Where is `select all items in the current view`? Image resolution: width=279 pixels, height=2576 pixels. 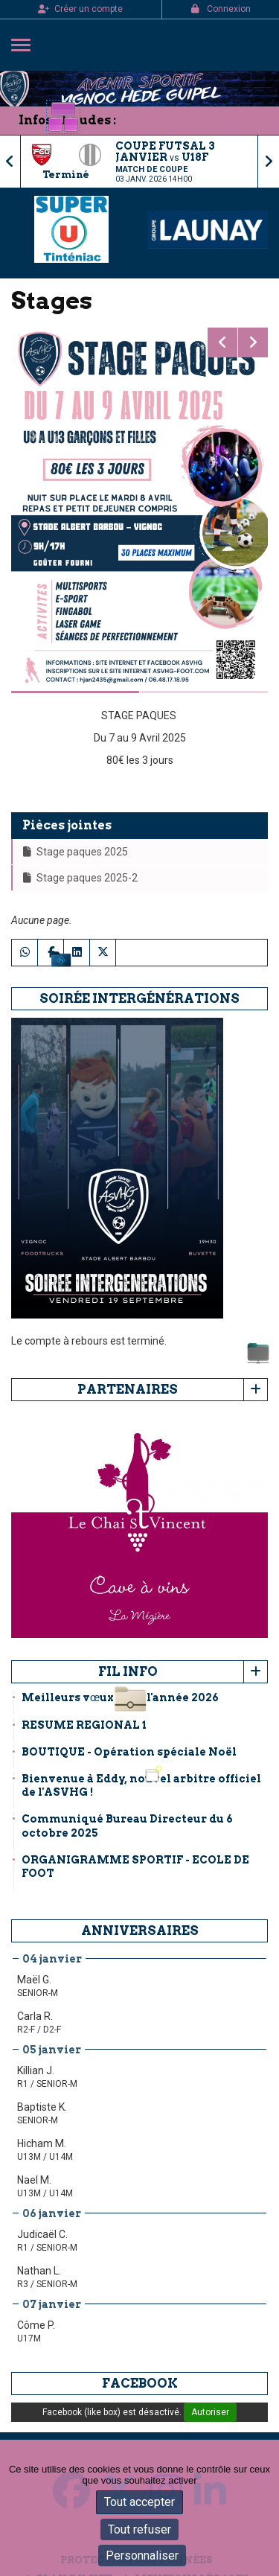 select all items in the current view is located at coordinates (63, 117).